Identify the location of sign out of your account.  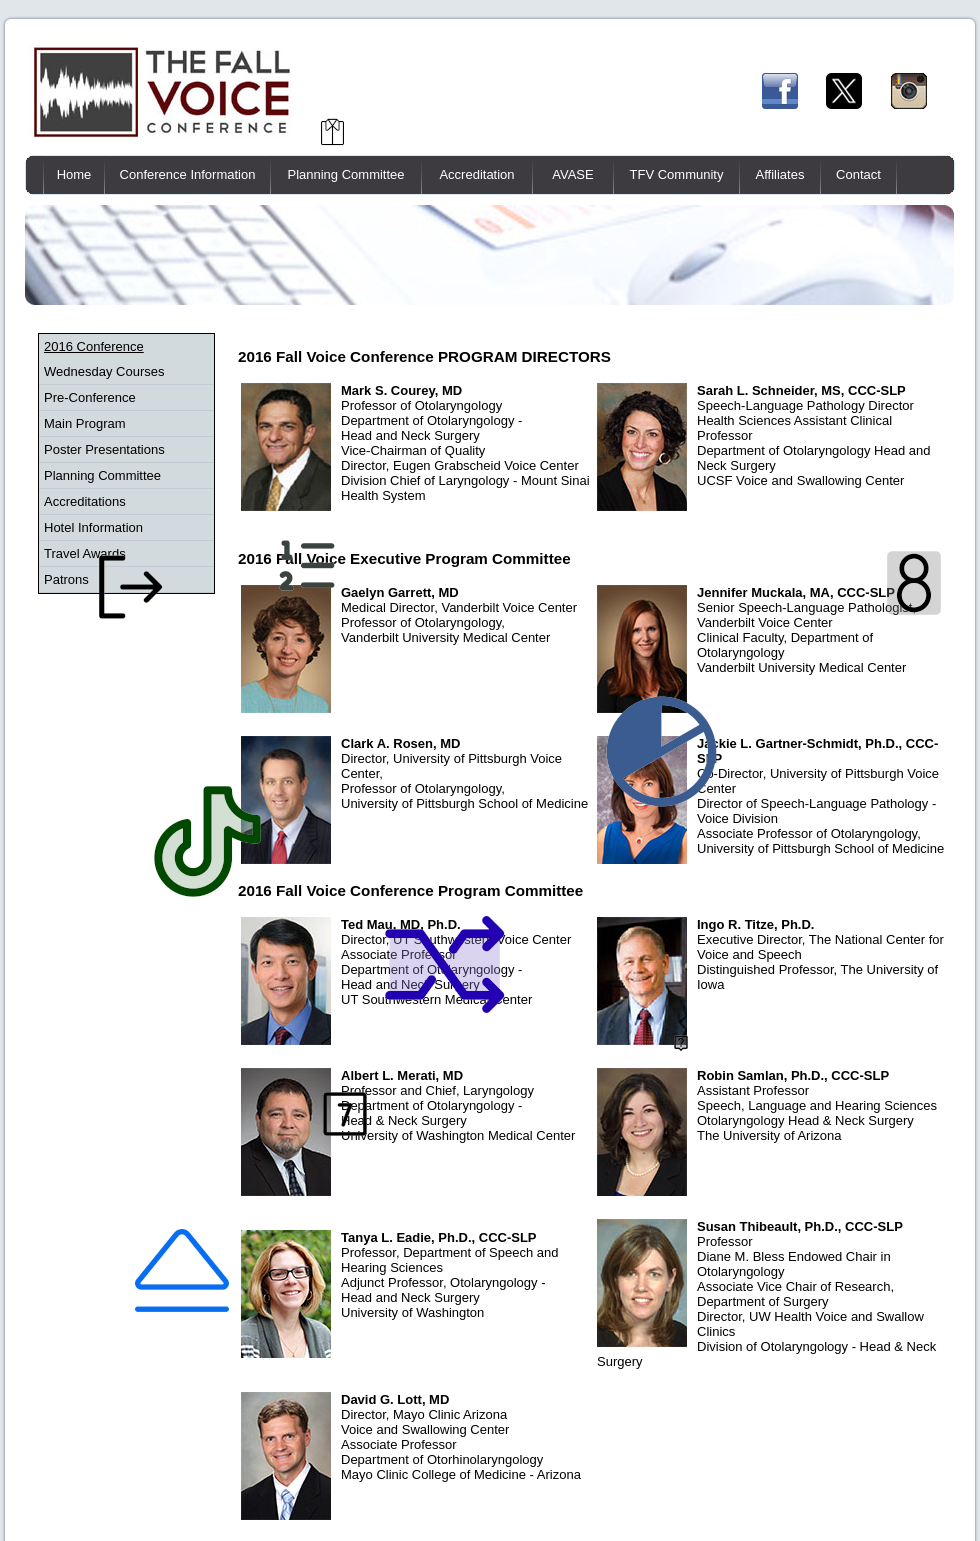
(128, 587).